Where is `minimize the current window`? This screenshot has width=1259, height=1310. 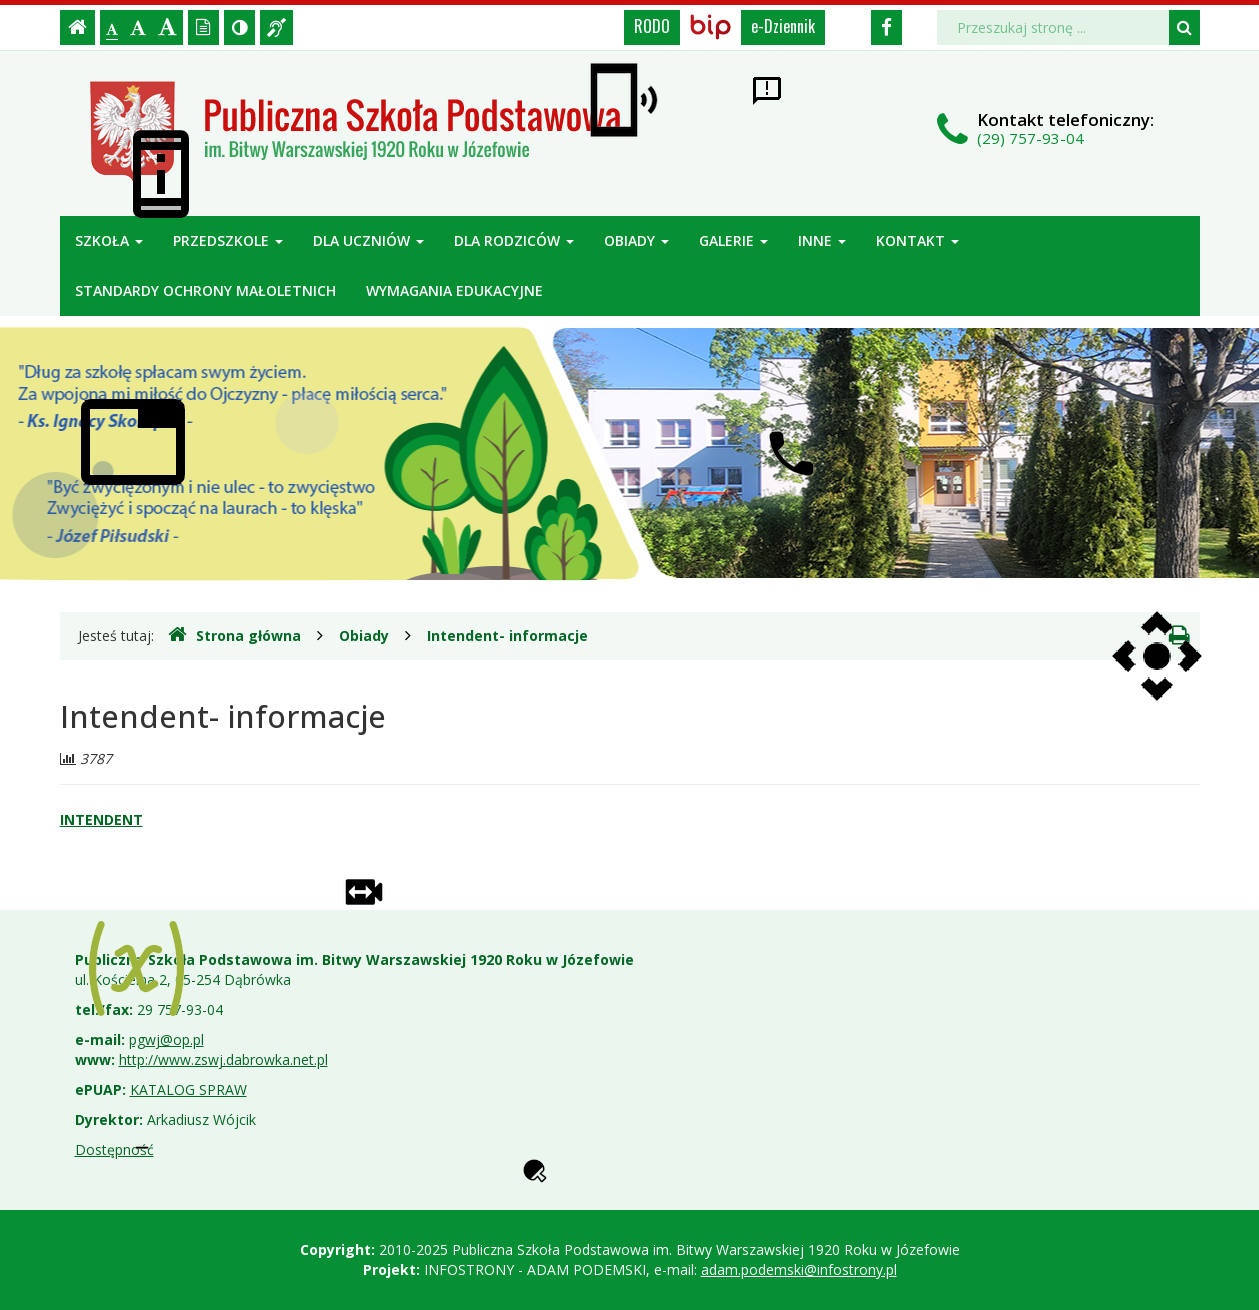
minimize the current window is located at coordinates (142, 1139).